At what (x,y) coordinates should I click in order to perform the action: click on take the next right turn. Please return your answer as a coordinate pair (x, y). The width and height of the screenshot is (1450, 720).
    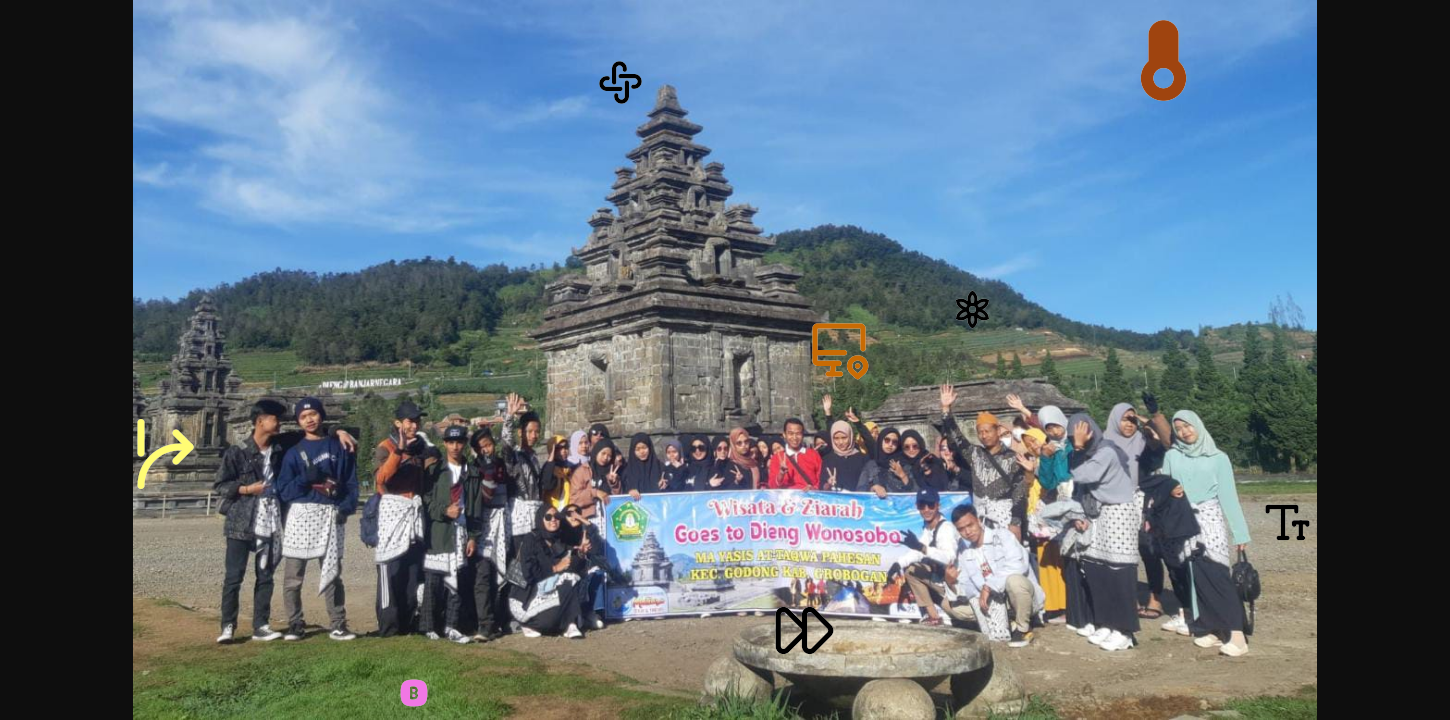
    Looking at the image, I should click on (162, 454).